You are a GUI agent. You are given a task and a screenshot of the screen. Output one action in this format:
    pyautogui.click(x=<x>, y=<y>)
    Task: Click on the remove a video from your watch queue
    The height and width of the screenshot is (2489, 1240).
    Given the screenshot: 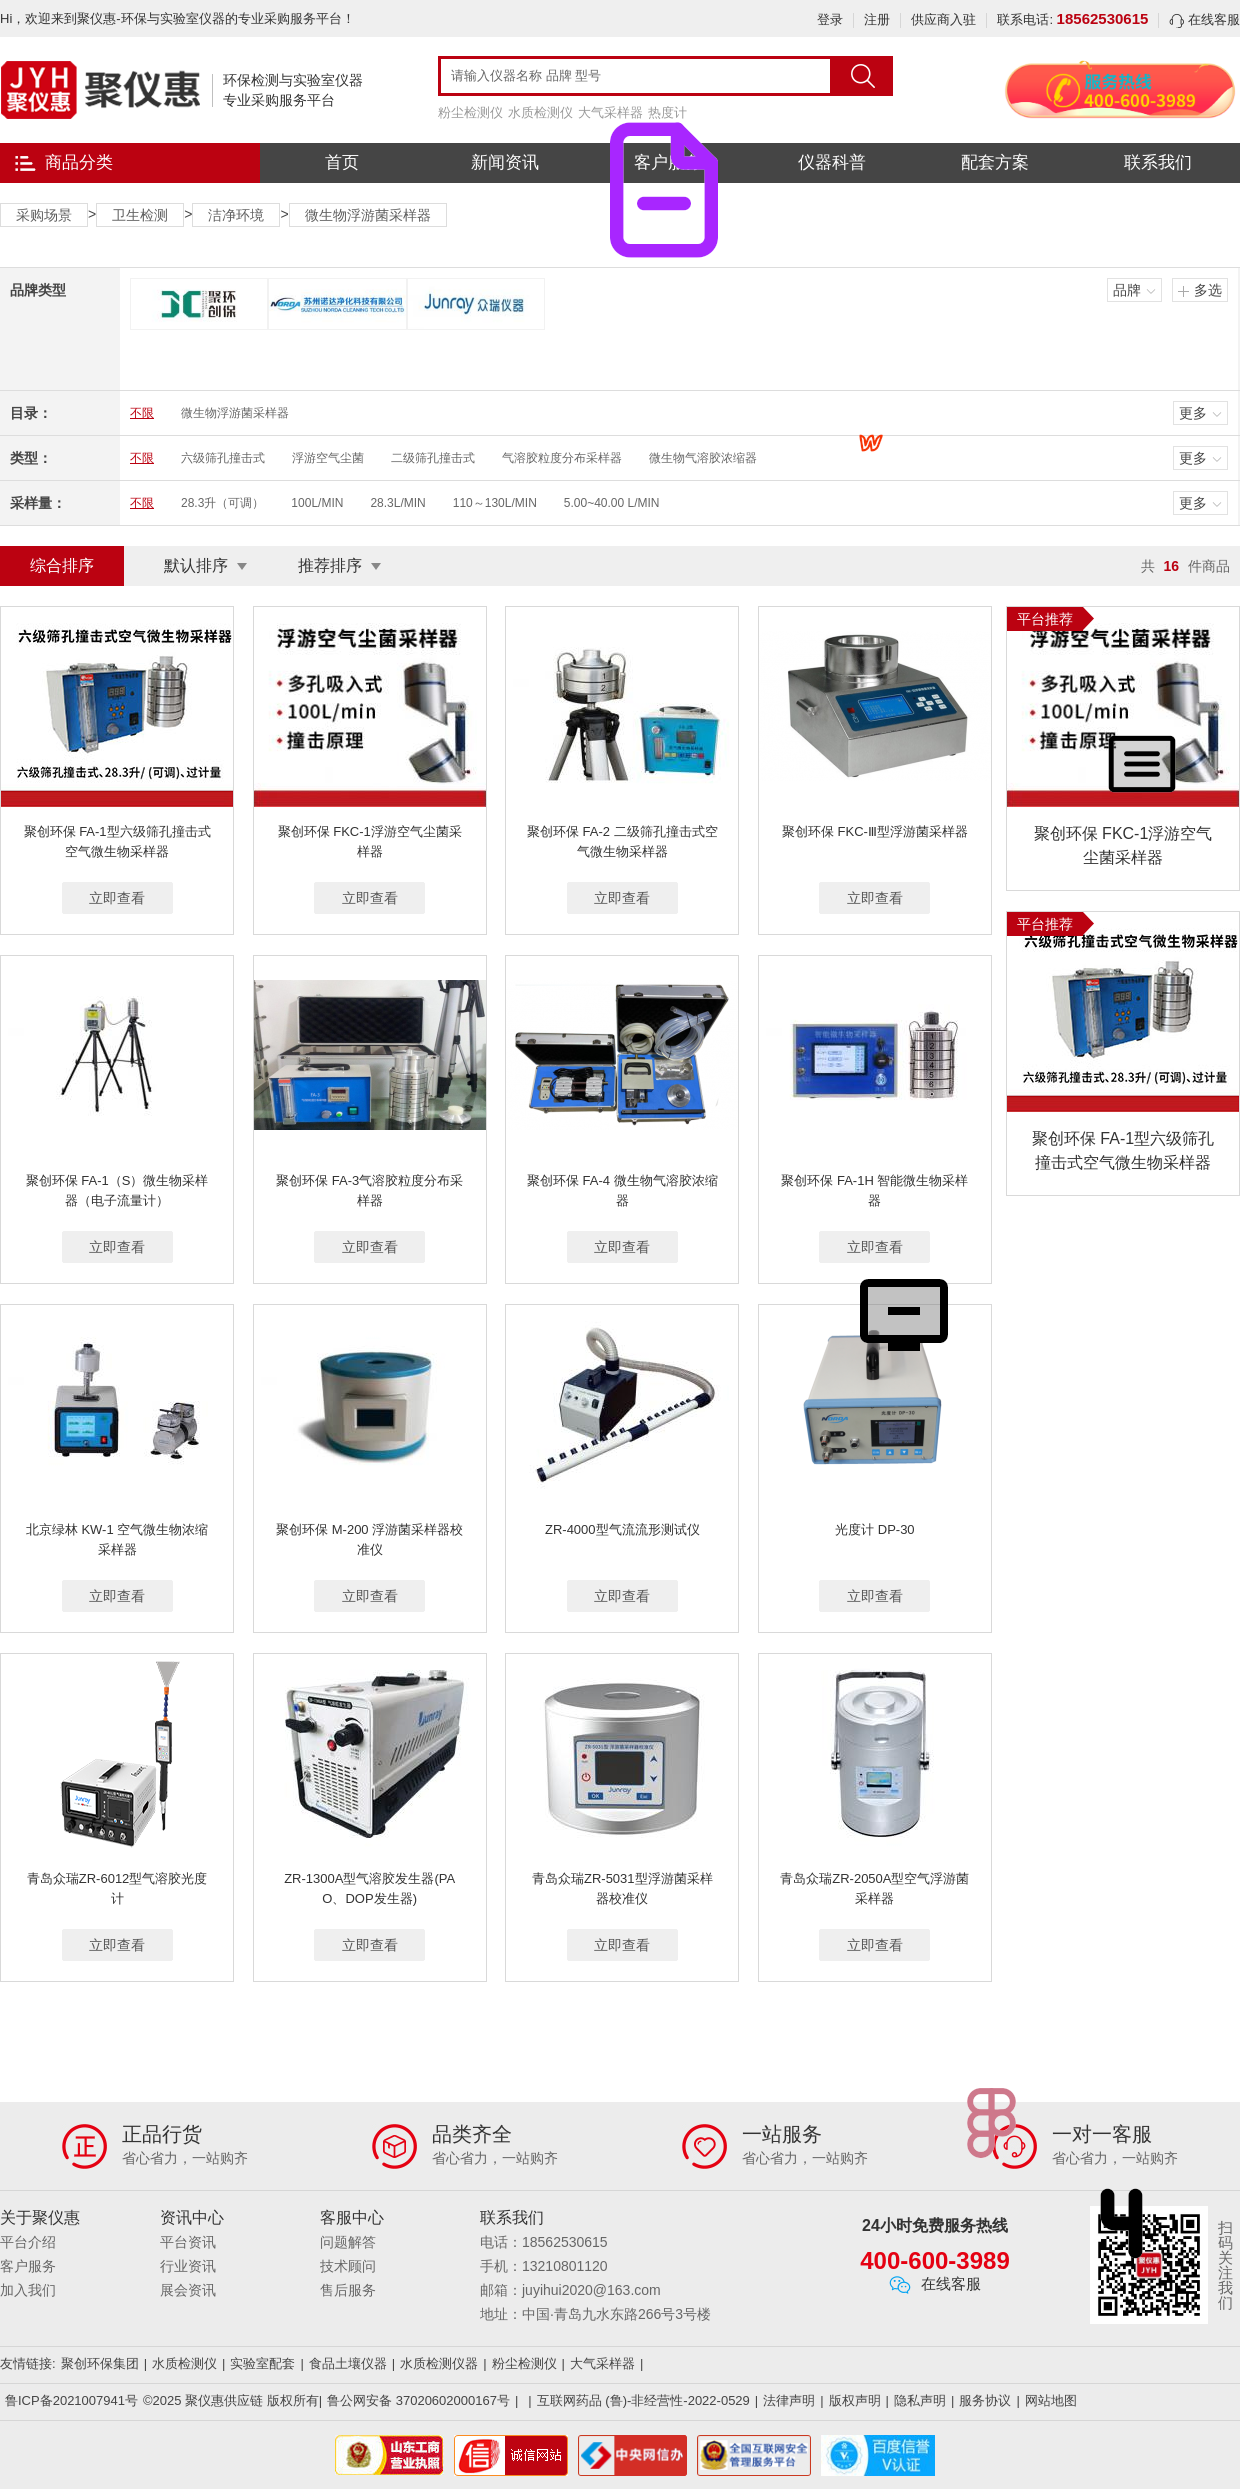 What is the action you would take?
    pyautogui.click(x=904, y=1315)
    